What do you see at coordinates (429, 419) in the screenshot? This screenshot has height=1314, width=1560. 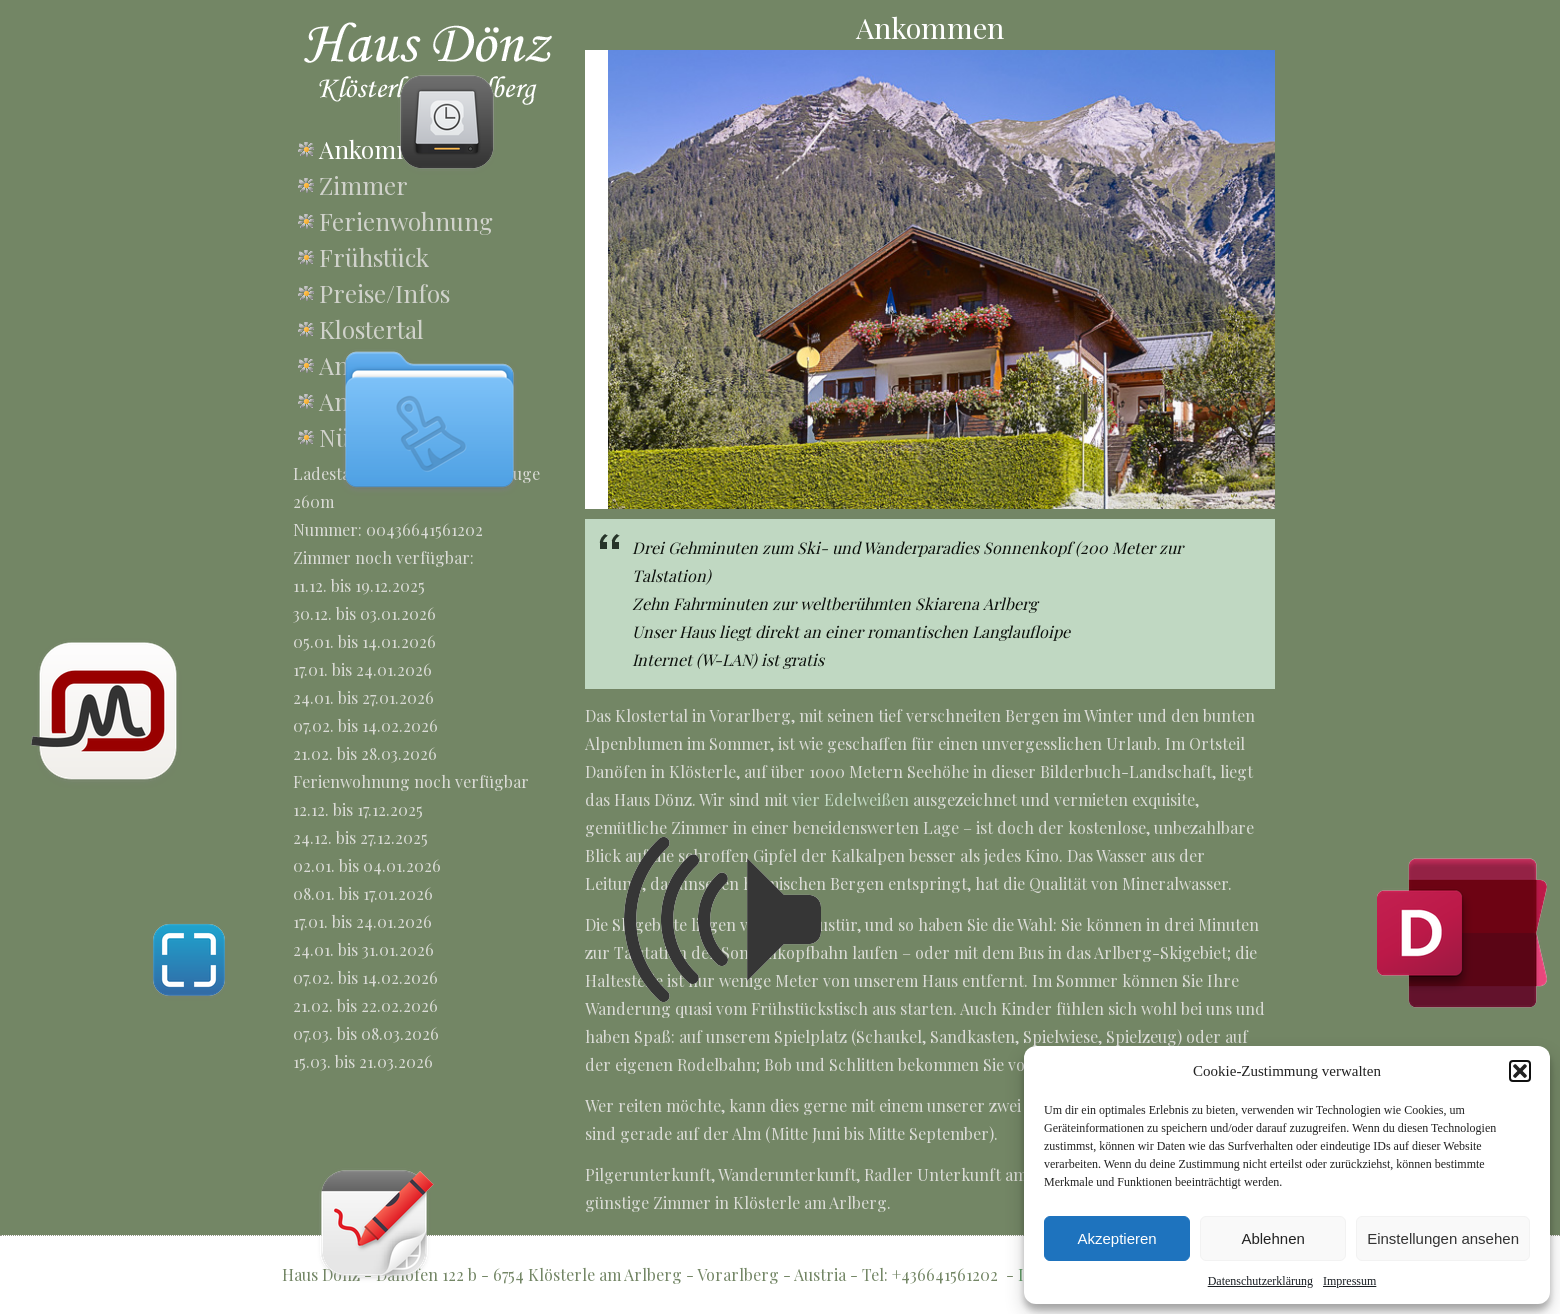 I see `open your work files folder` at bounding box center [429, 419].